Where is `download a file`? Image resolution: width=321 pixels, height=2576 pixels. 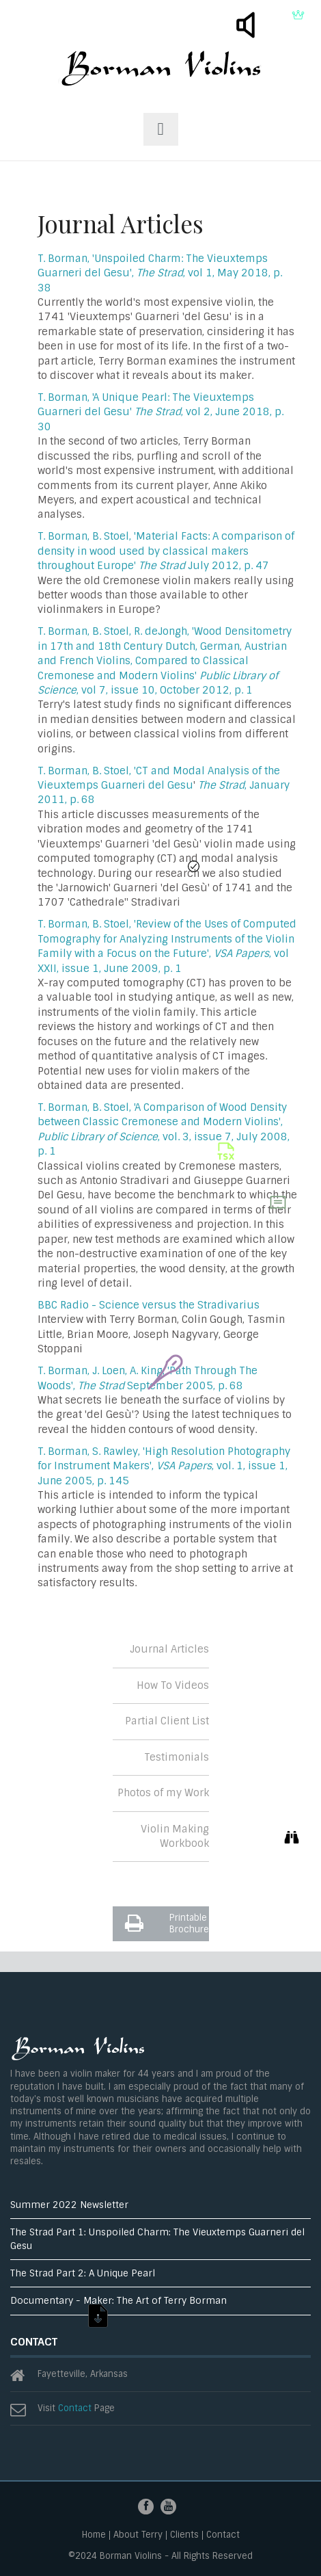
download a file is located at coordinates (98, 2315).